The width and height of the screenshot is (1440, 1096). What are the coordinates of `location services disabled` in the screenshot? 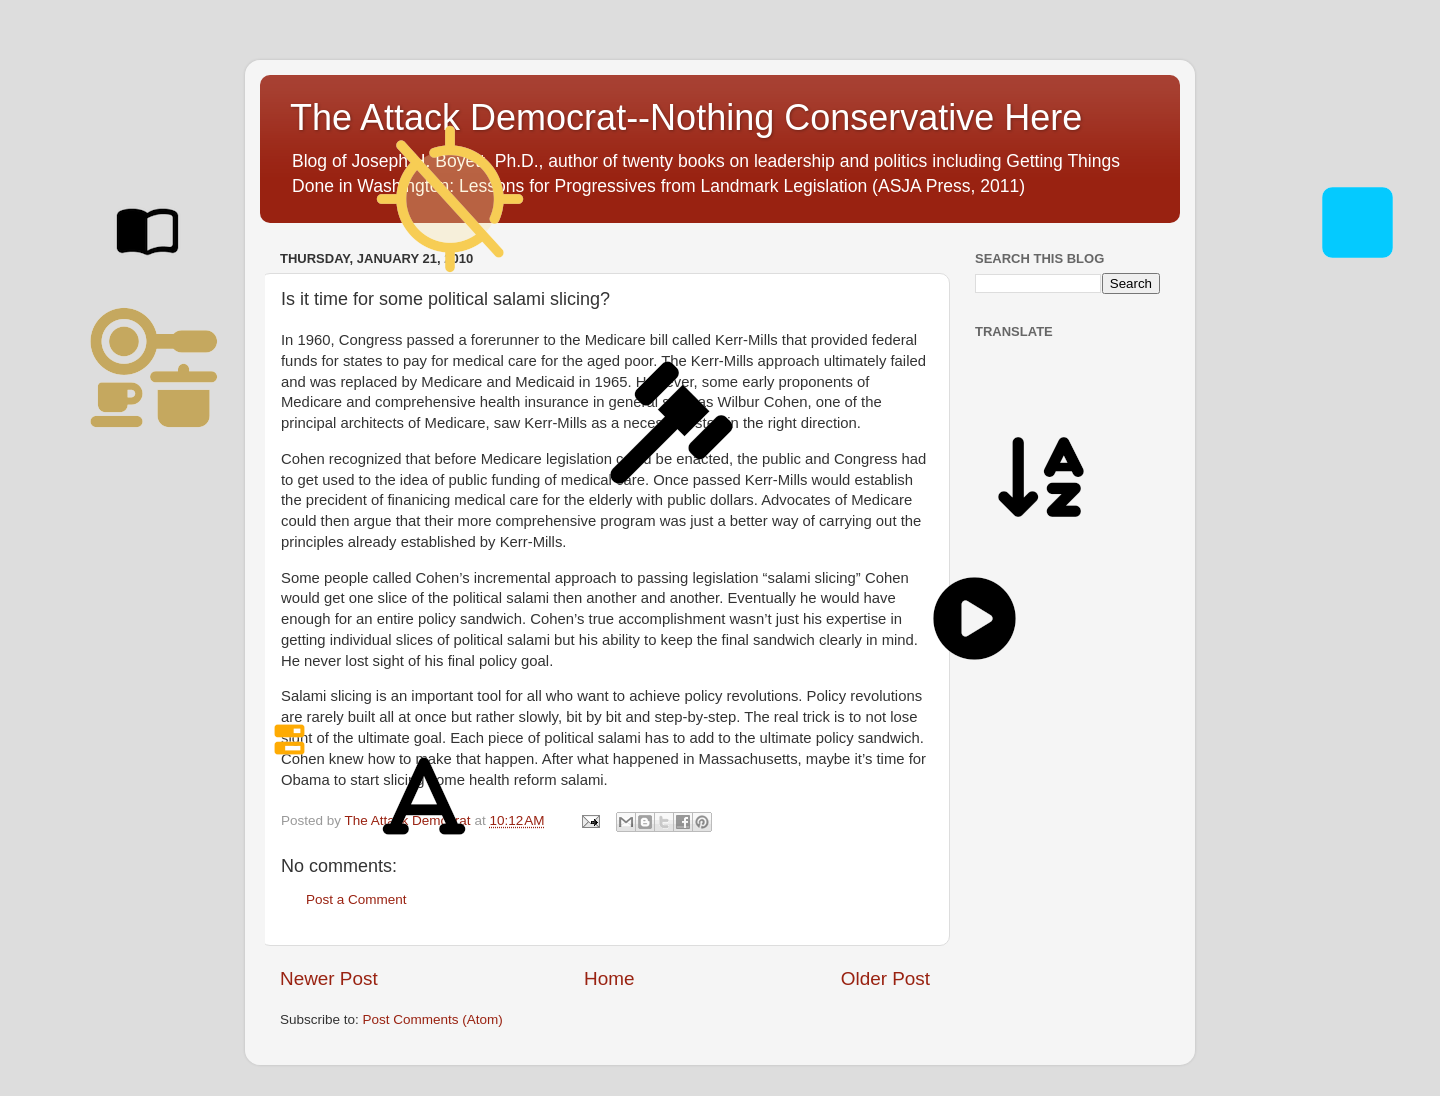 It's located at (450, 199).